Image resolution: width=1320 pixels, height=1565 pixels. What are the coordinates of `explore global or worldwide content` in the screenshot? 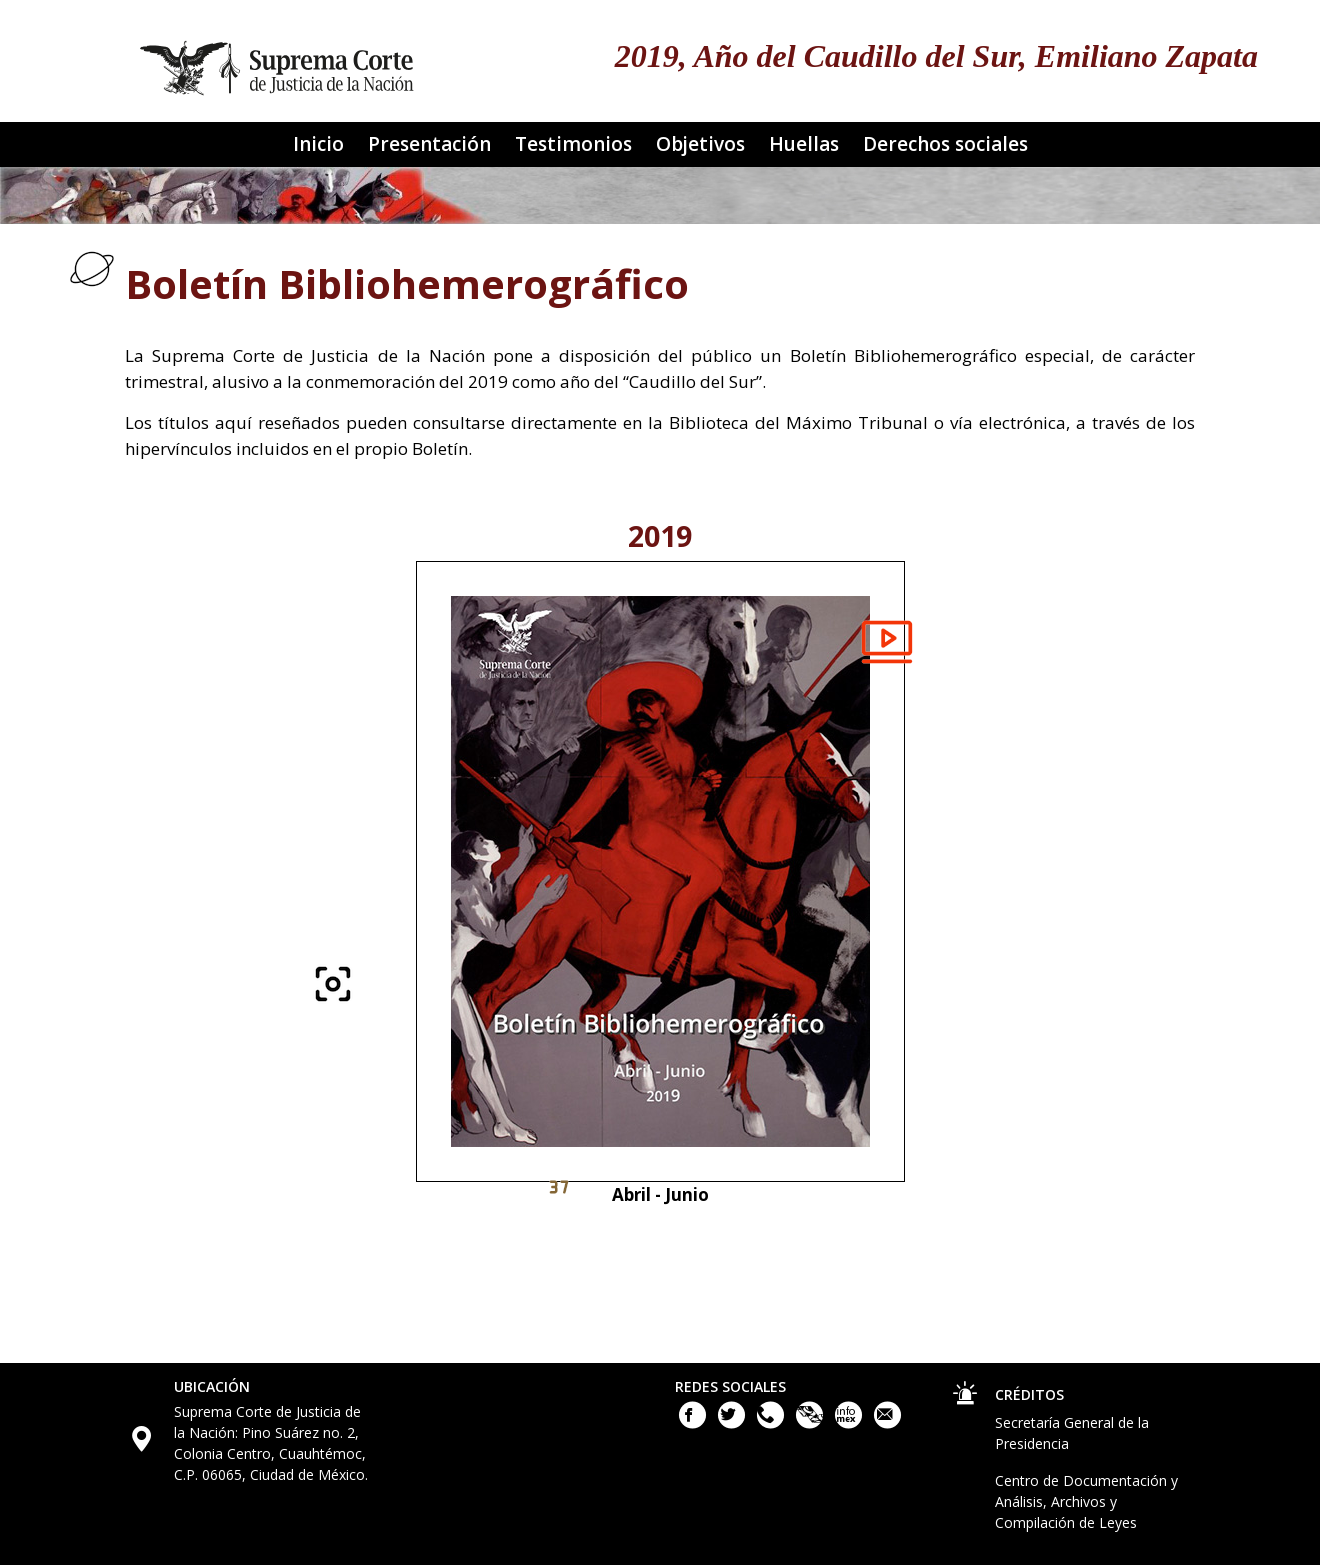 It's located at (92, 269).